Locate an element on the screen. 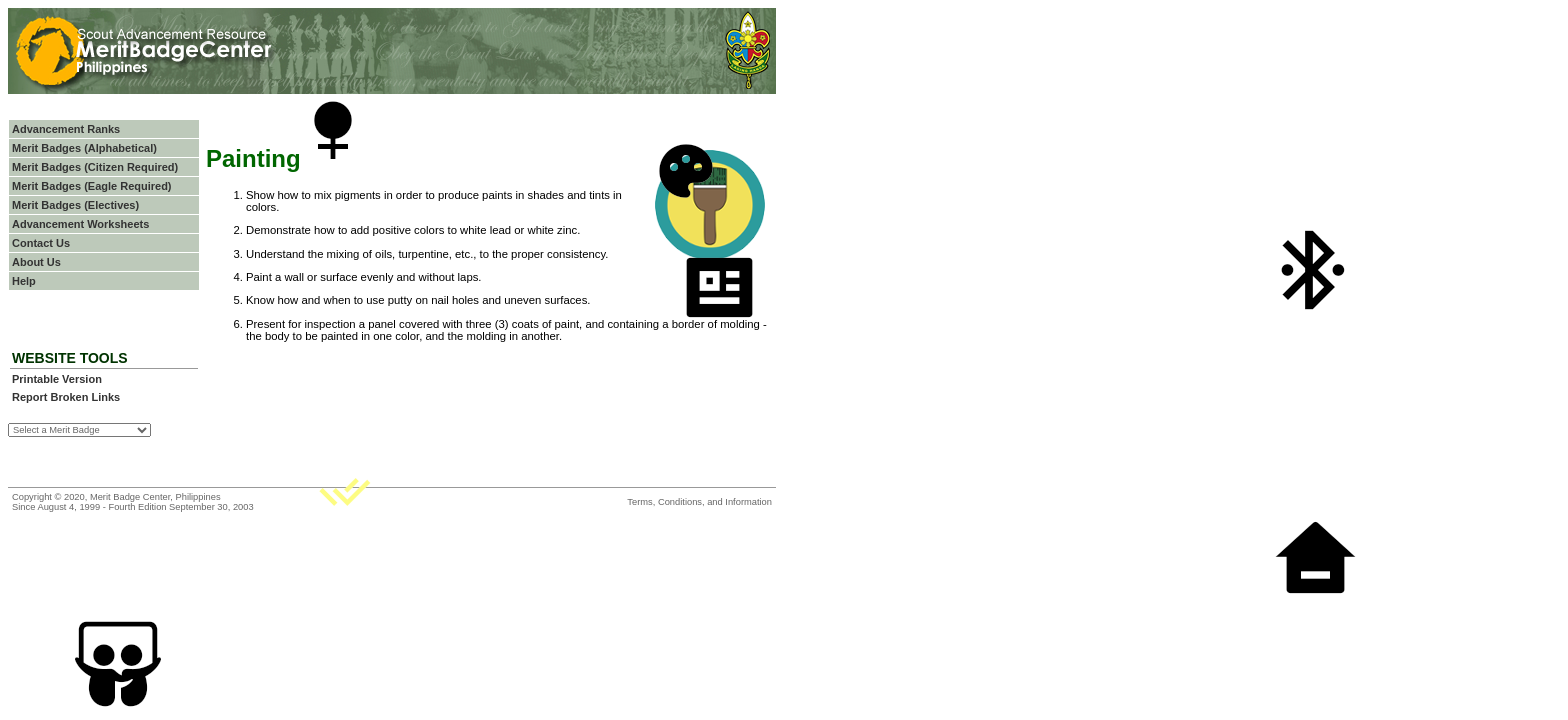  message read confirmation indicator is located at coordinates (345, 492).